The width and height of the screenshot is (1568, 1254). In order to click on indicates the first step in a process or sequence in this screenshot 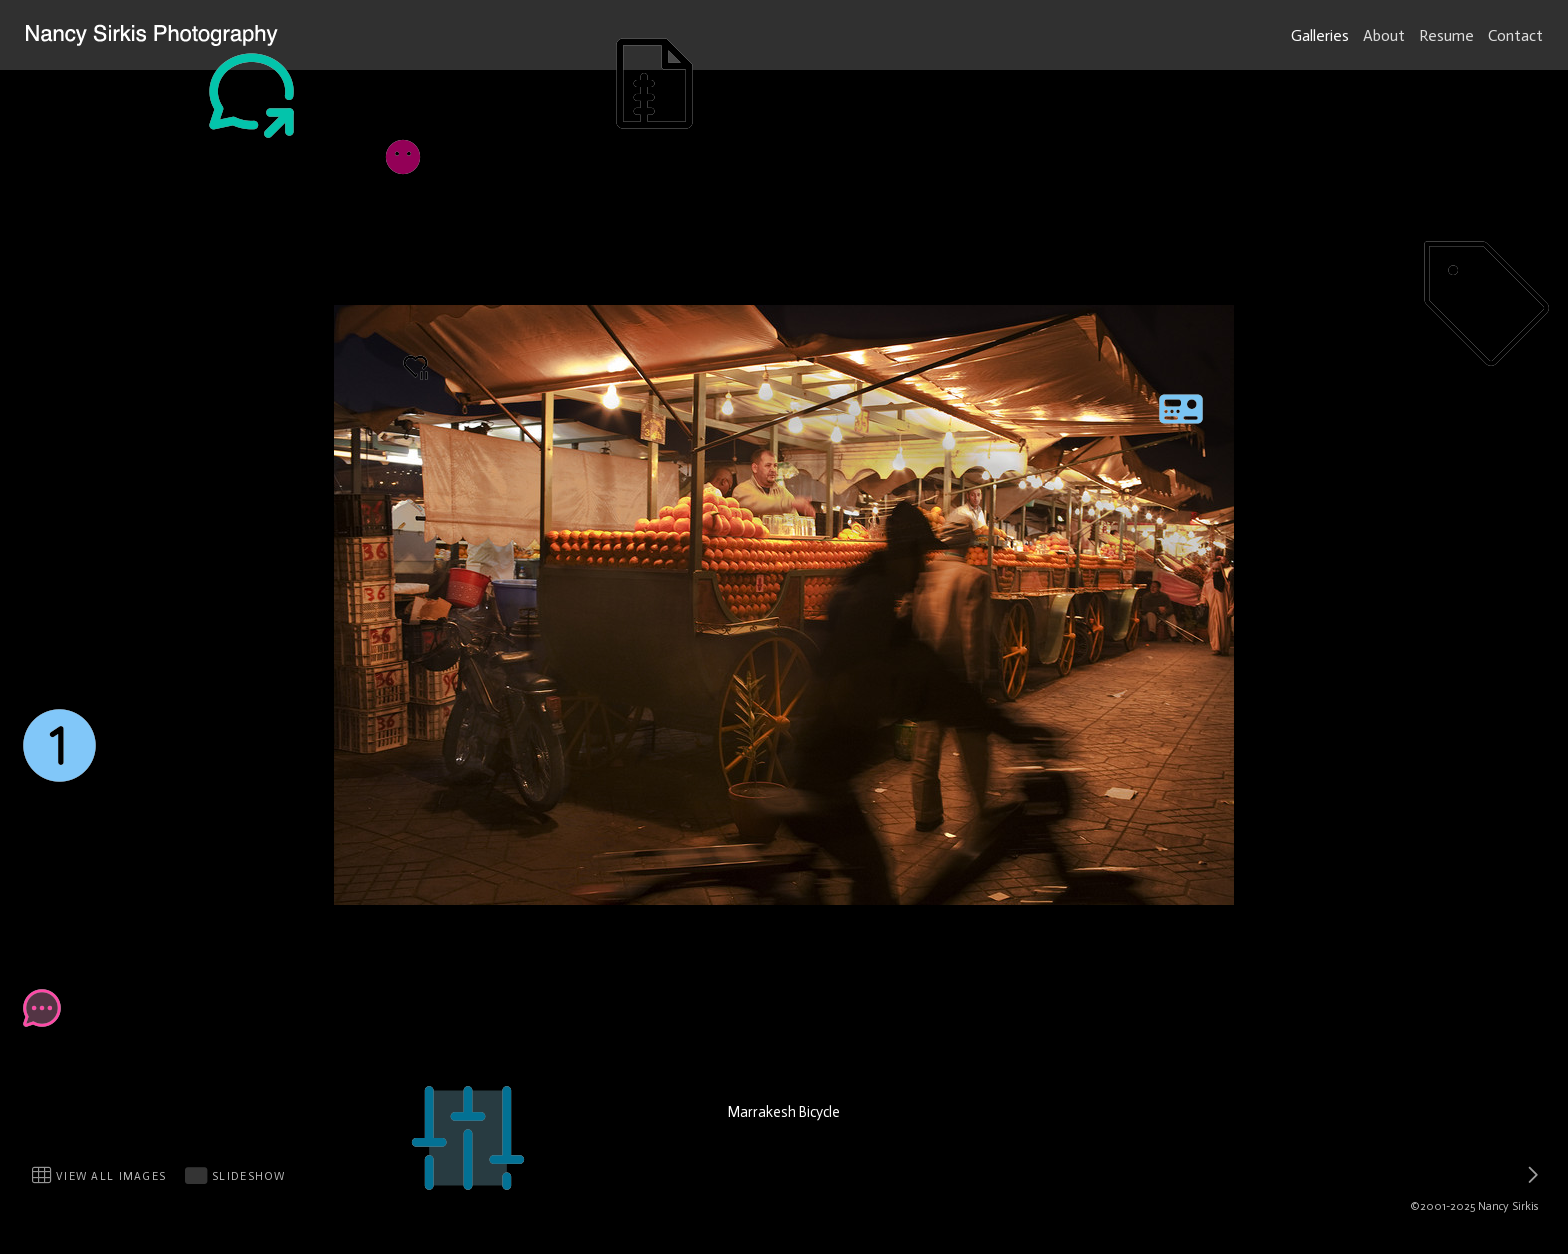, I will do `click(59, 745)`.